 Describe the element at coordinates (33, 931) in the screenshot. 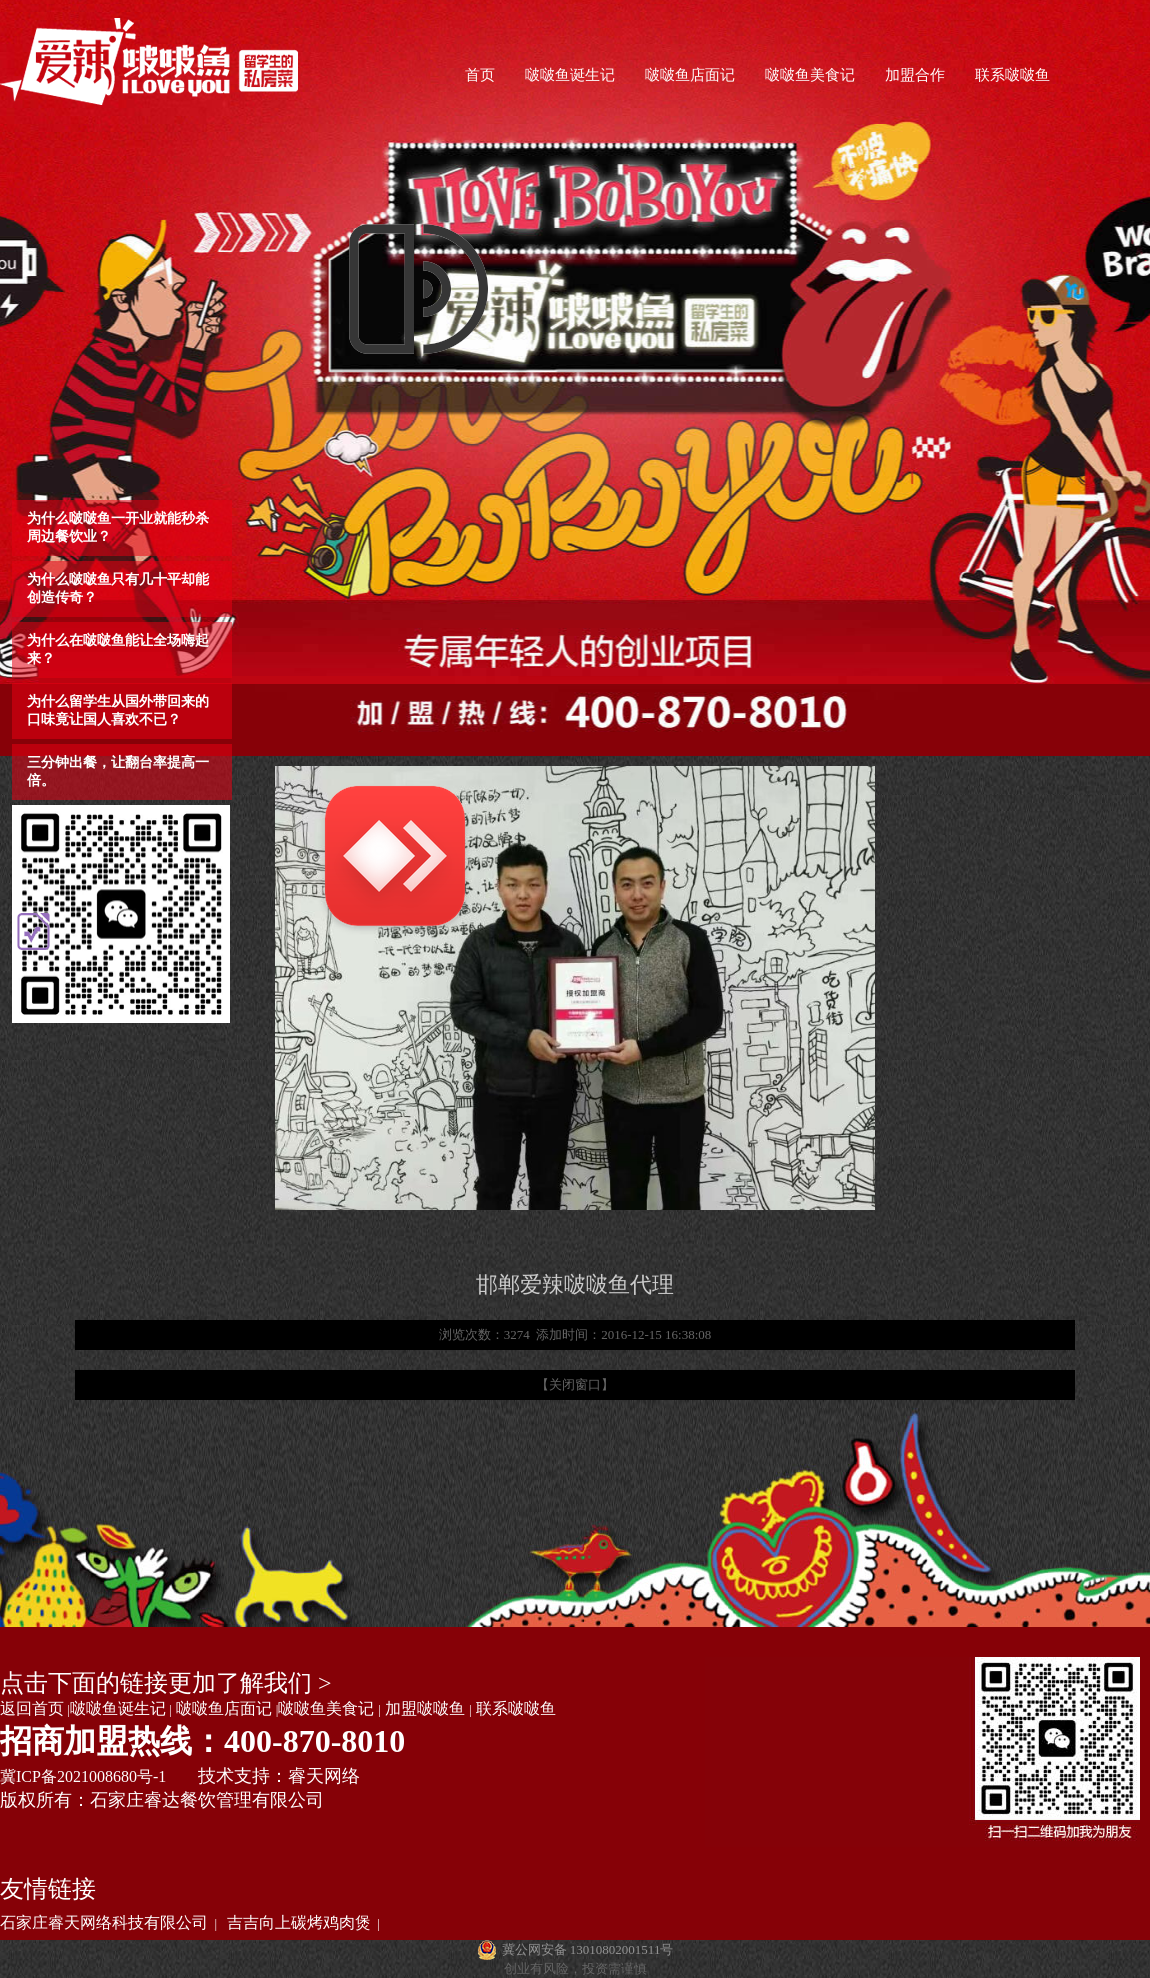

I see `open libreoffice math application` at that location.